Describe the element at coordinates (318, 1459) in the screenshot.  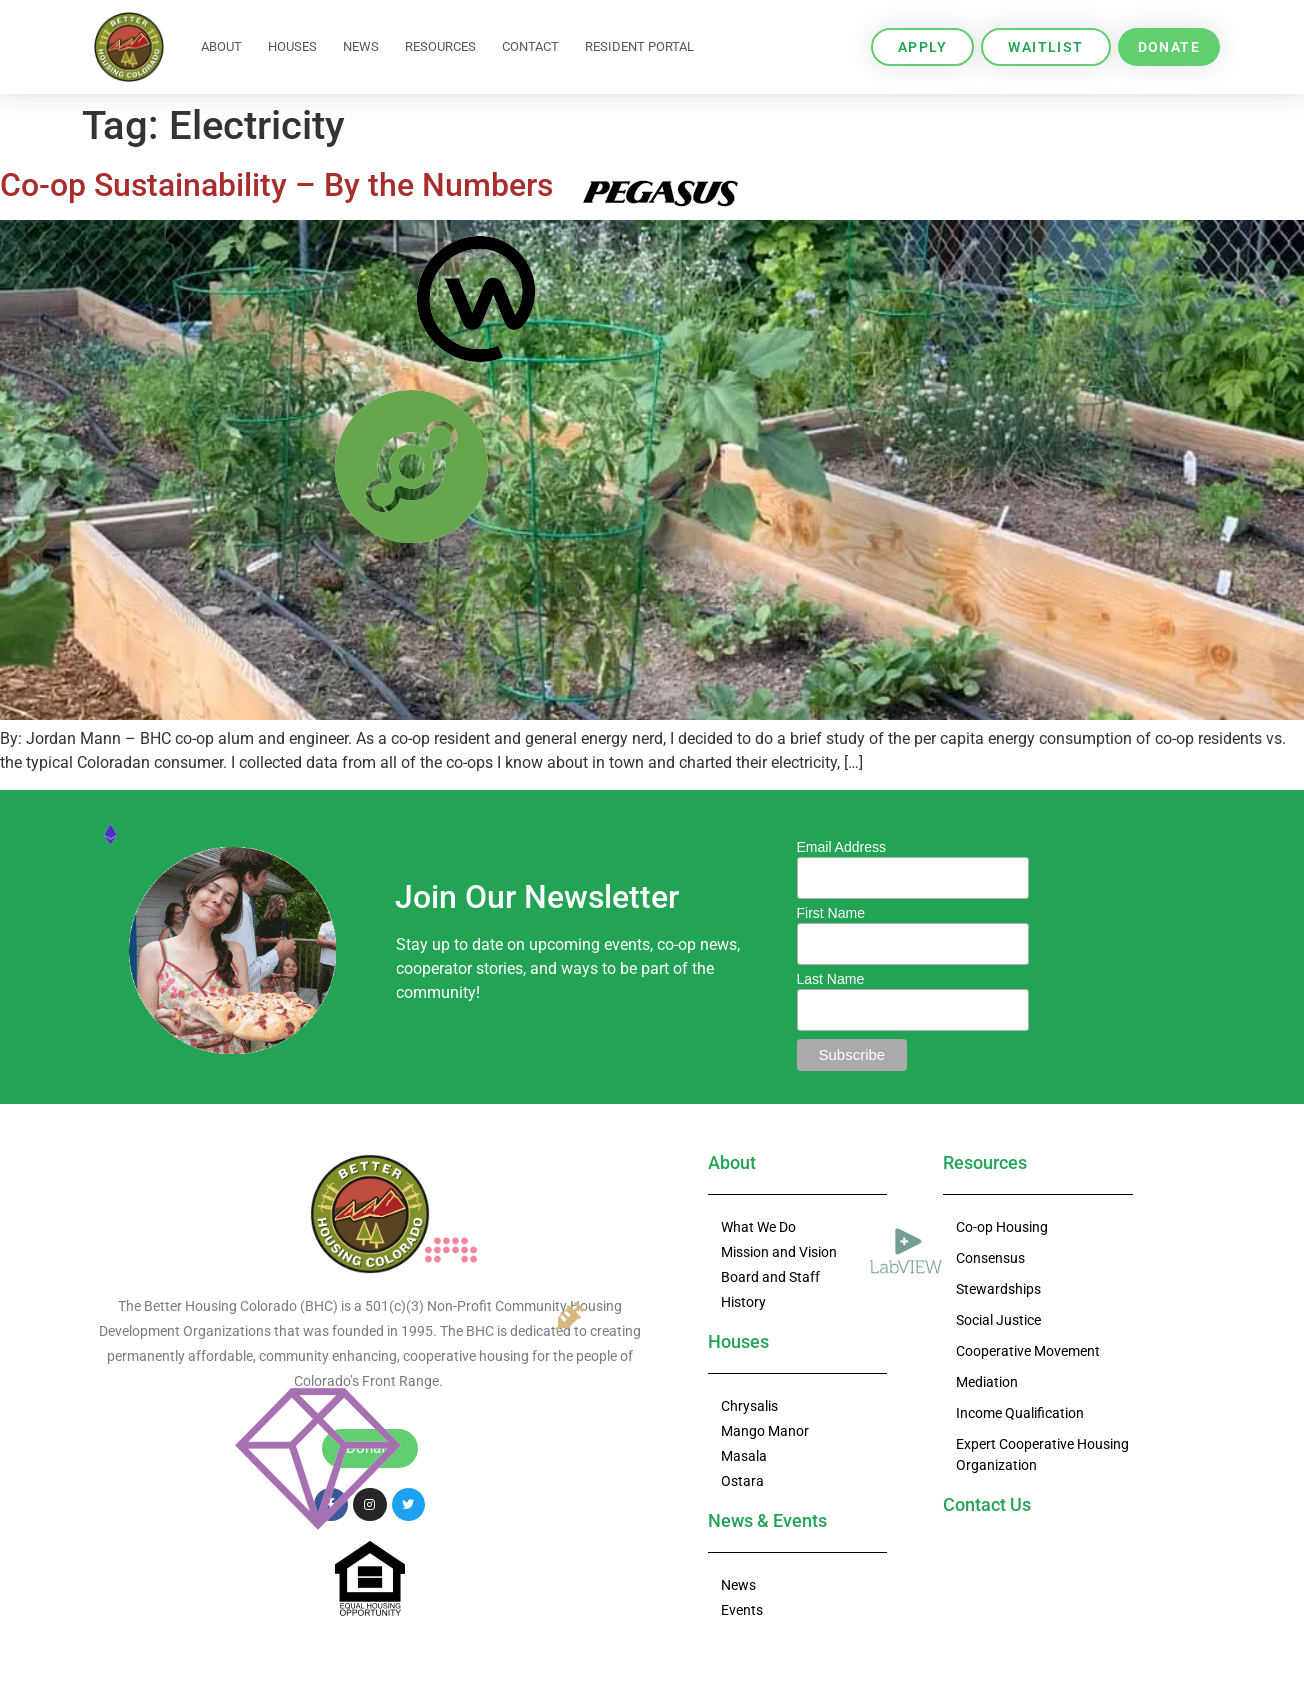
I see `data.ai company logo` at that location.